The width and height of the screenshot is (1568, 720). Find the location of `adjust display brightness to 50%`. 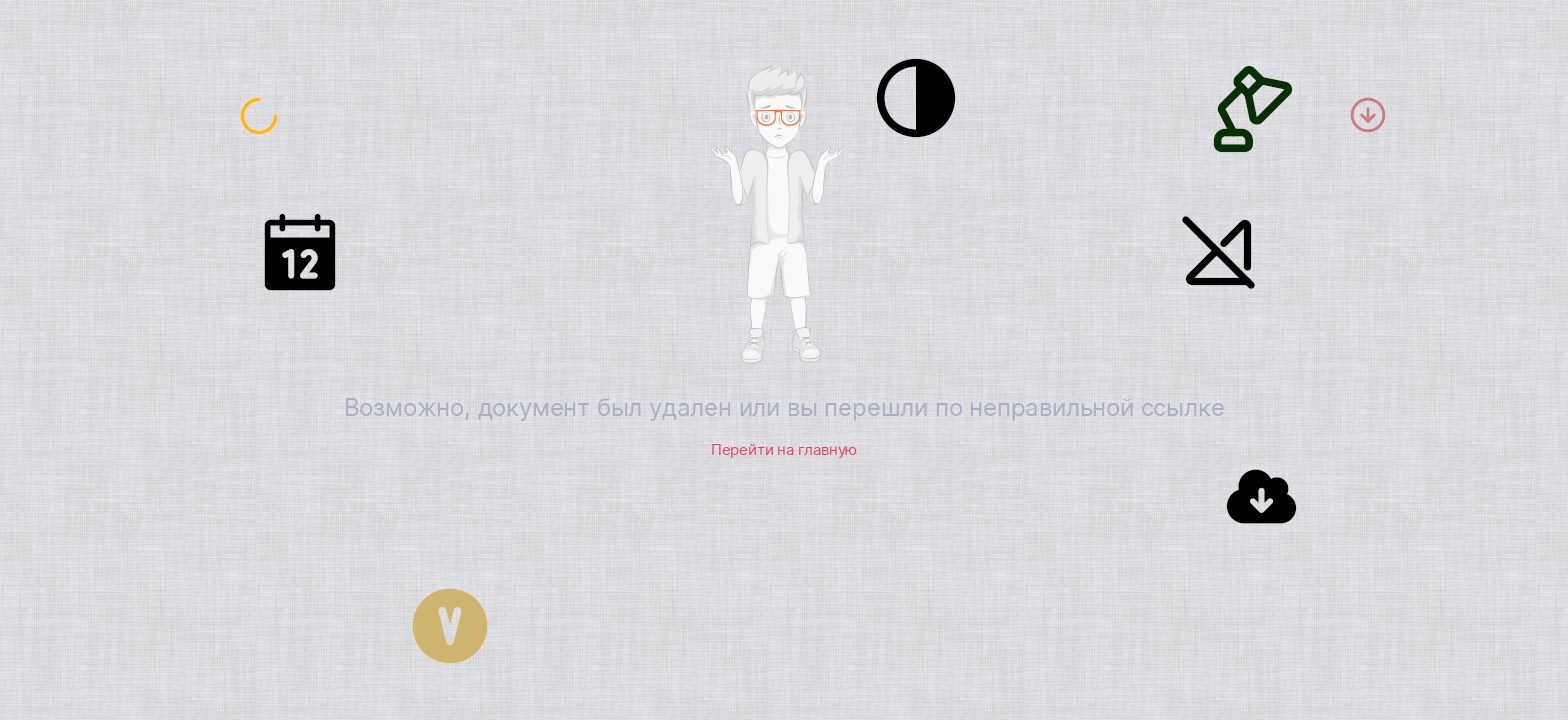

adjust display brightness to 50% is located at coordinates (916, 98).